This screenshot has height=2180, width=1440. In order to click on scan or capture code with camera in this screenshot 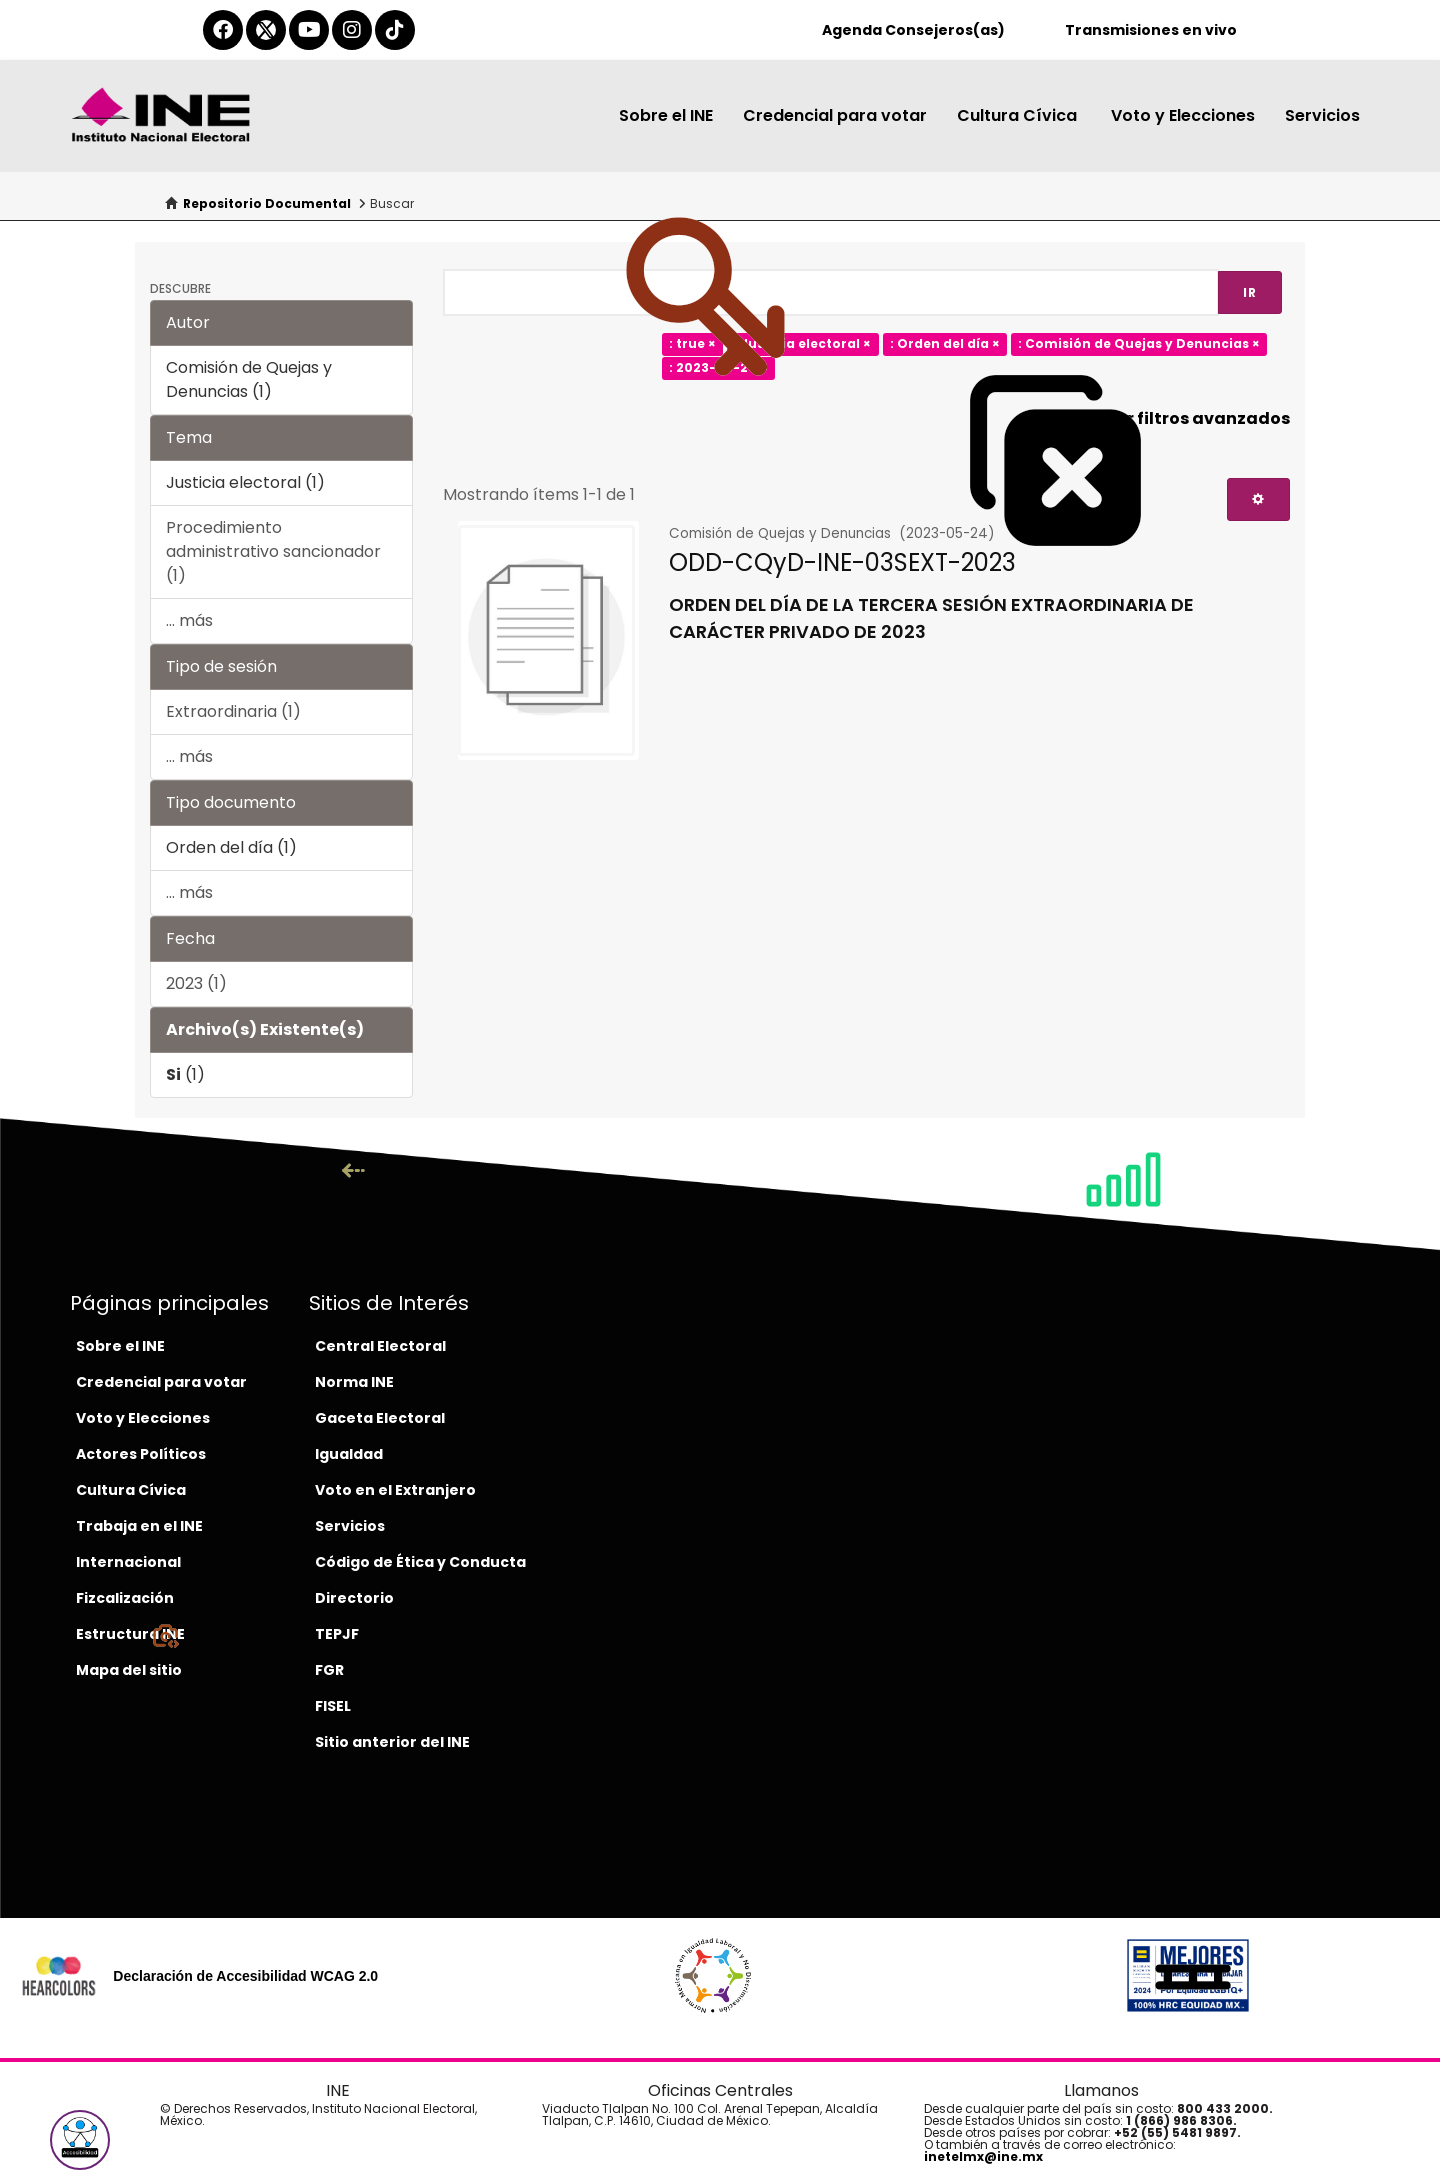, I will do `click(165, 1635)`.